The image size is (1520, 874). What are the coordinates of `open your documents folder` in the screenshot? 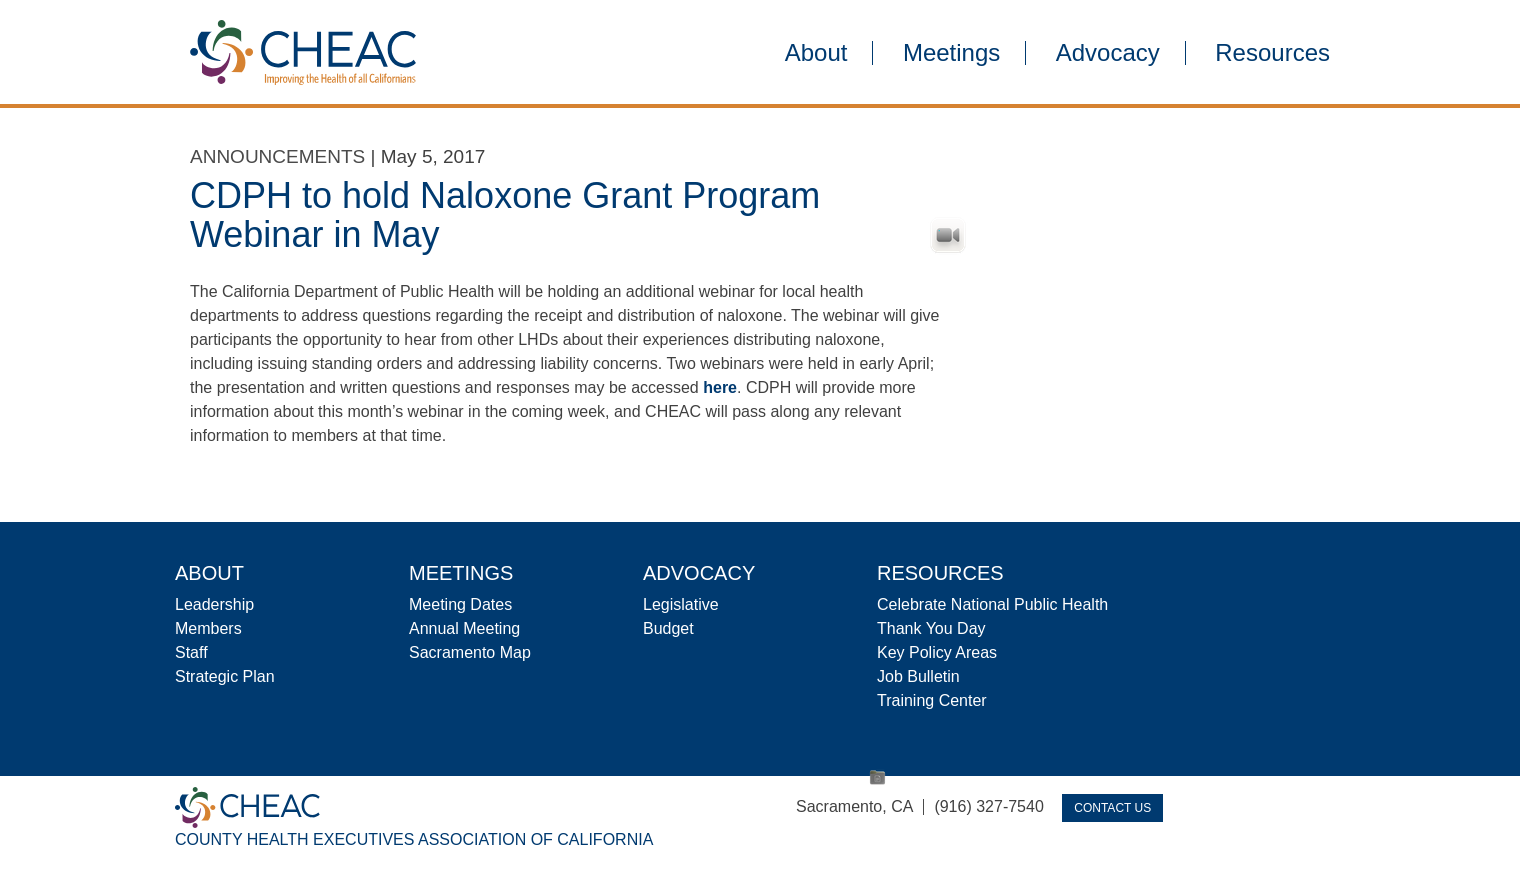 It's located at (877, 777).